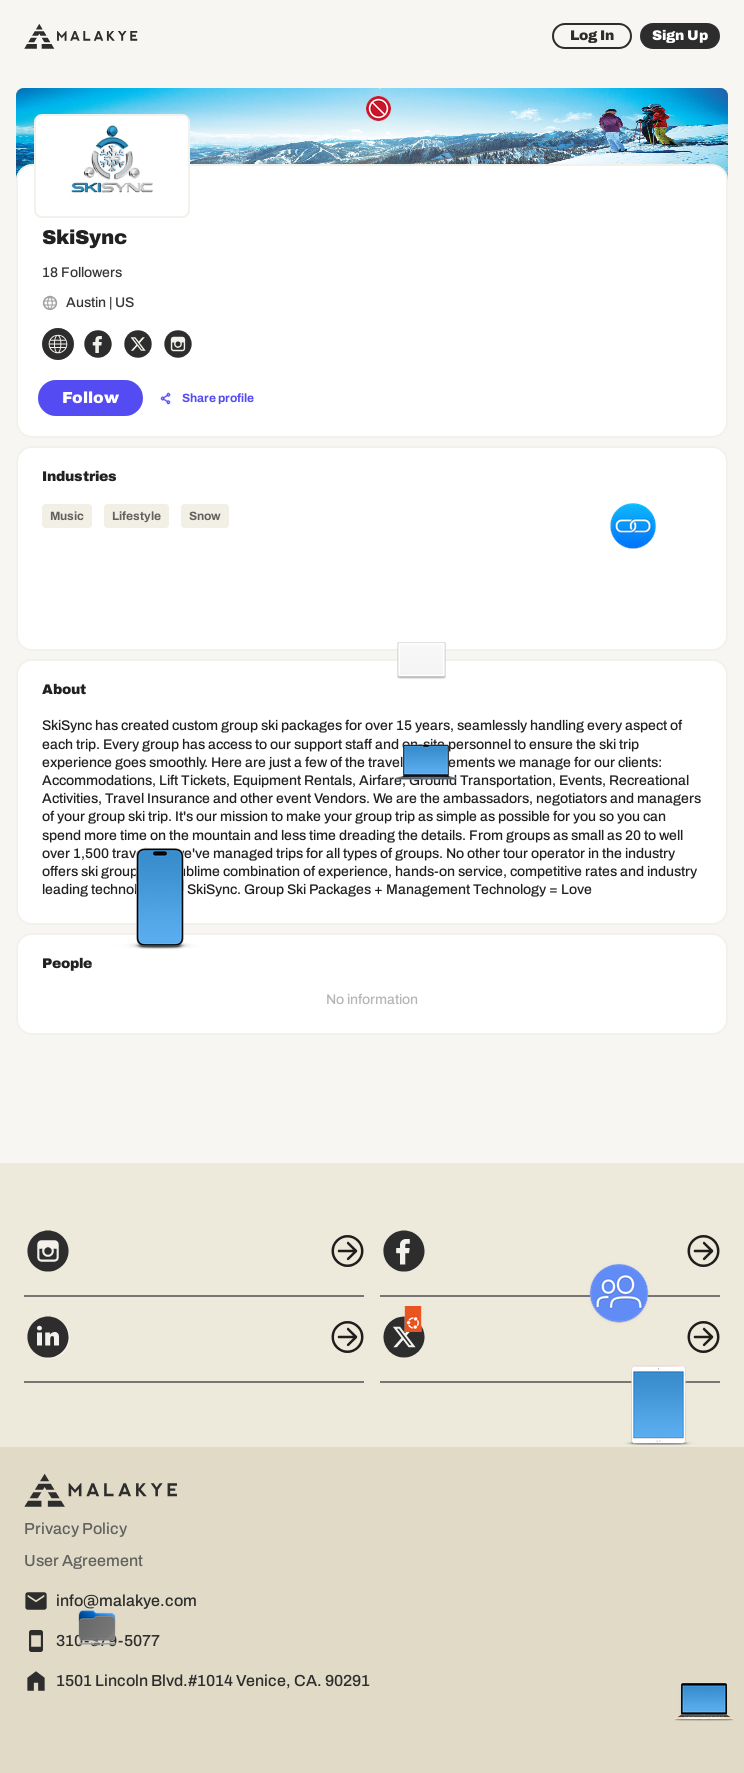  I want to click on manage paired bluetooth devices, so click(633, 526).